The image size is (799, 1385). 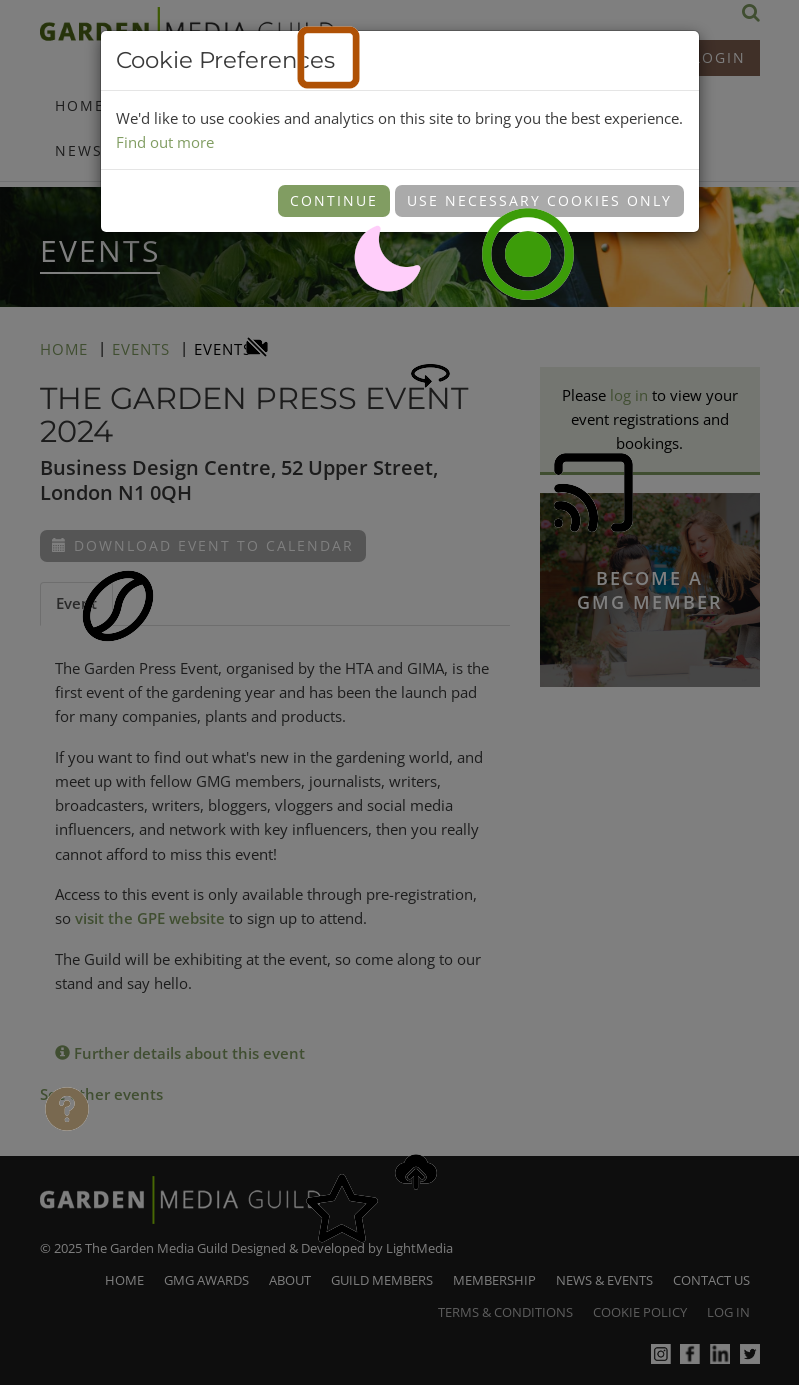 I want to click on switch to dark mode, so click(x=387, y=258).